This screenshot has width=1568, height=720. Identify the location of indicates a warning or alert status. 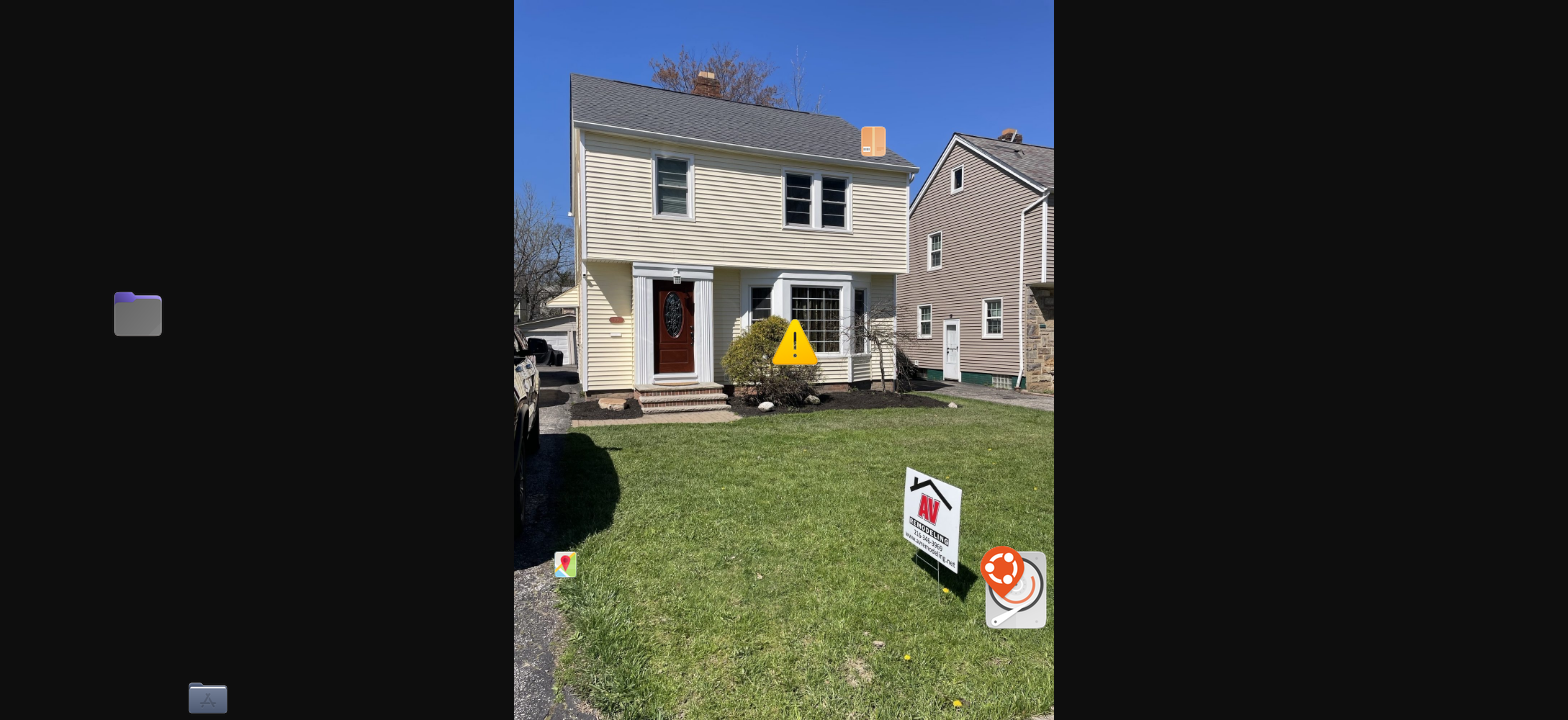
(795, 342).